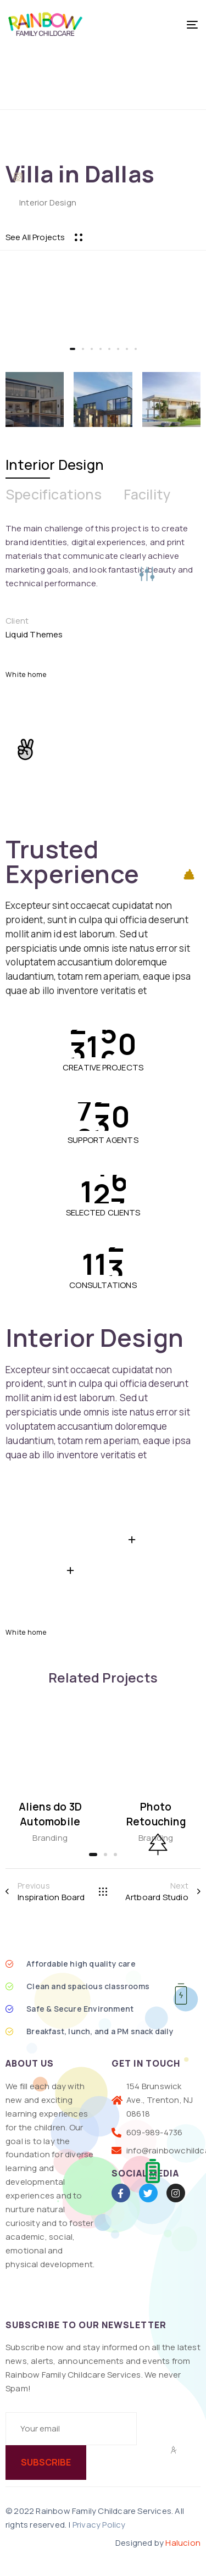 The height and width of the screenshot is (2576, 206). What do you see at coordinates (25, 750) in the screenshot?
I see `peace sign gesture or emoji reaction` at bounding box center [25, 750].